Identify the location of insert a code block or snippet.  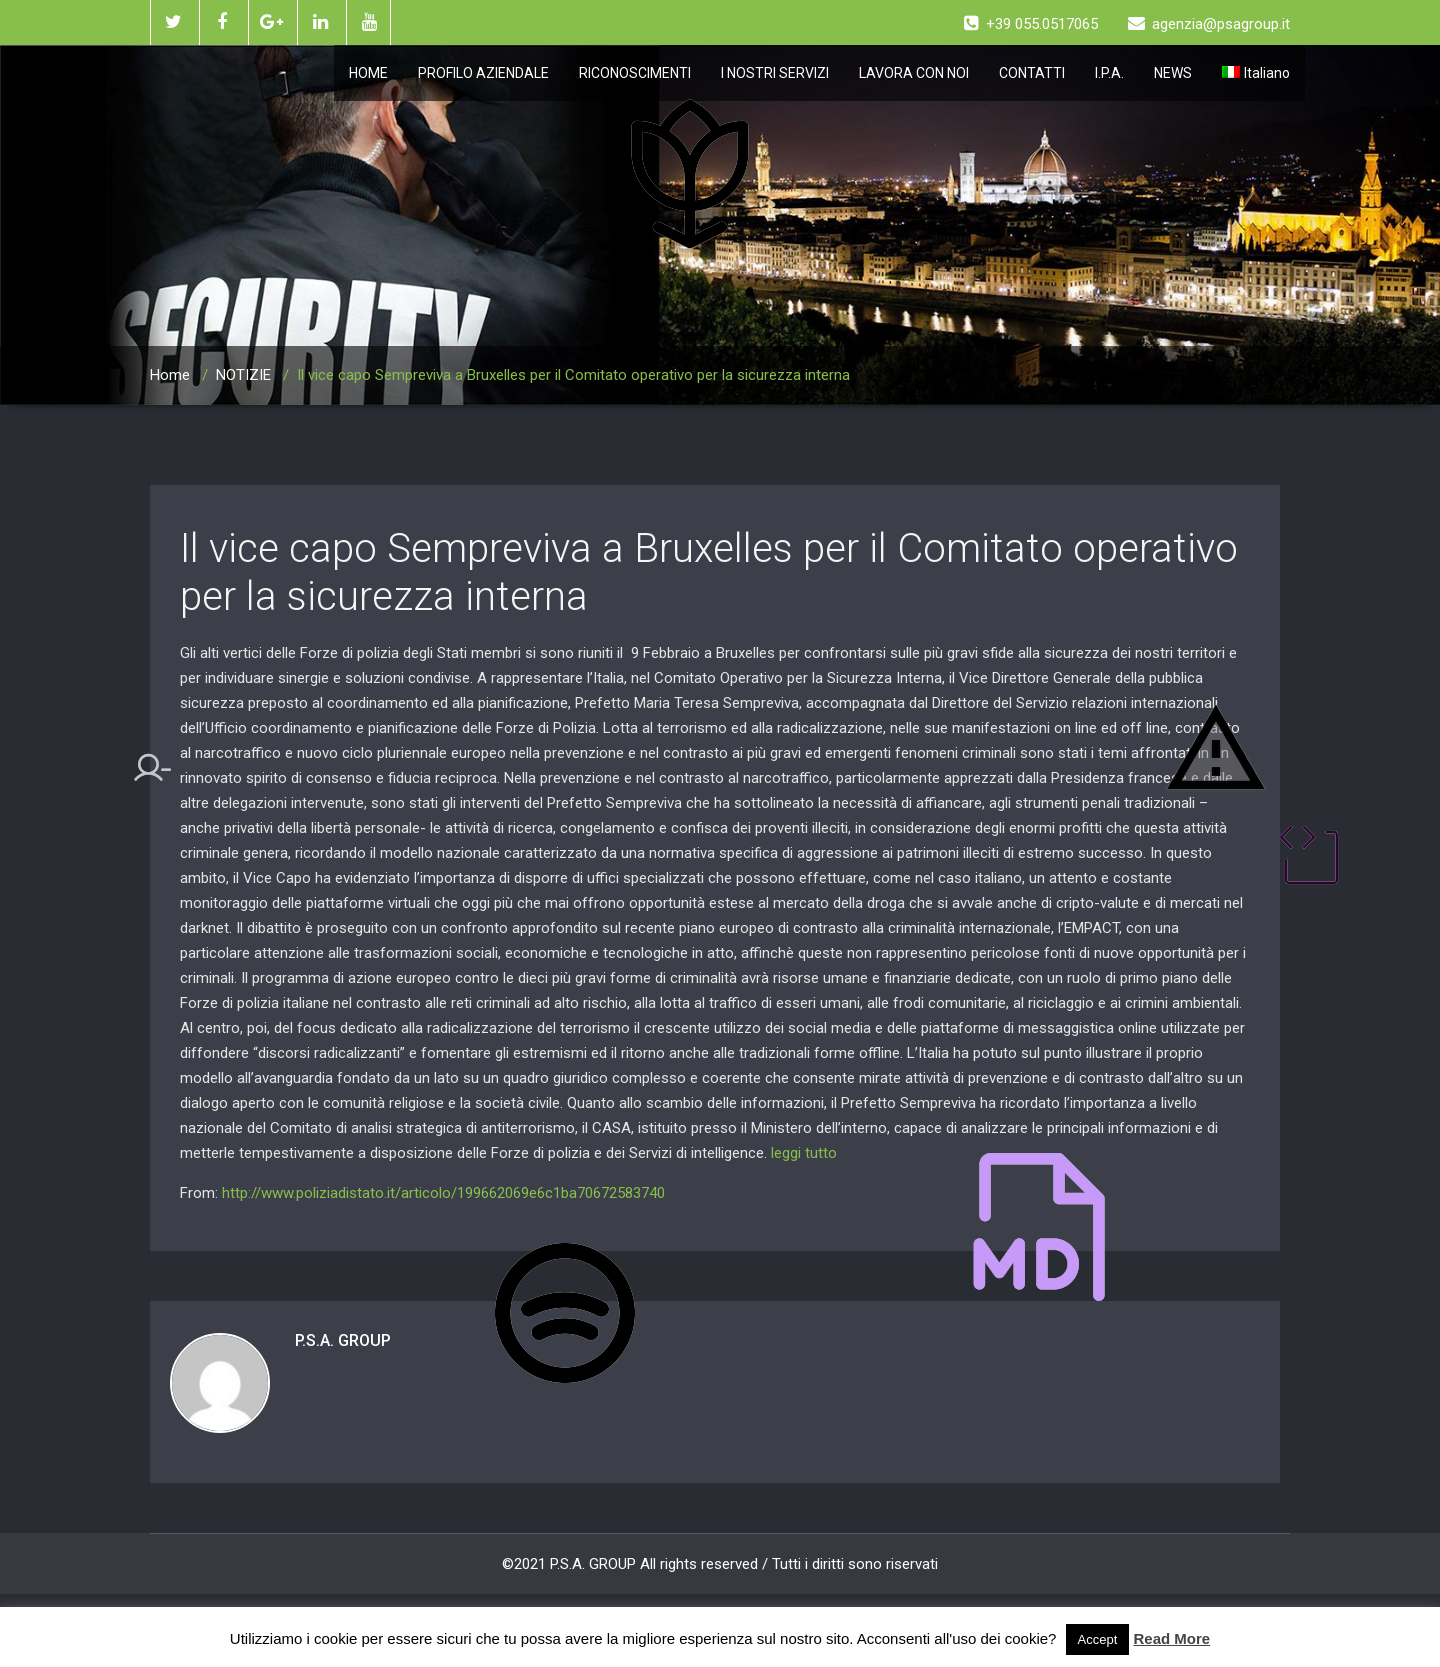
(1311, 857).